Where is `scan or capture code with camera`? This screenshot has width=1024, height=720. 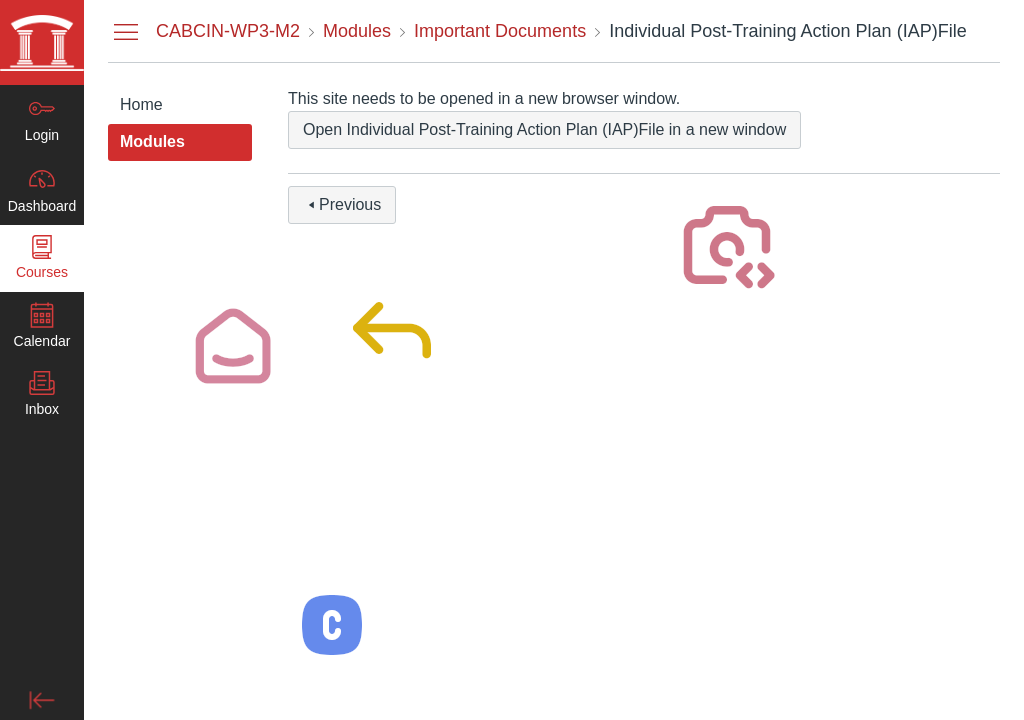 scan or capture code with camera is located at coordinates (727, 245).